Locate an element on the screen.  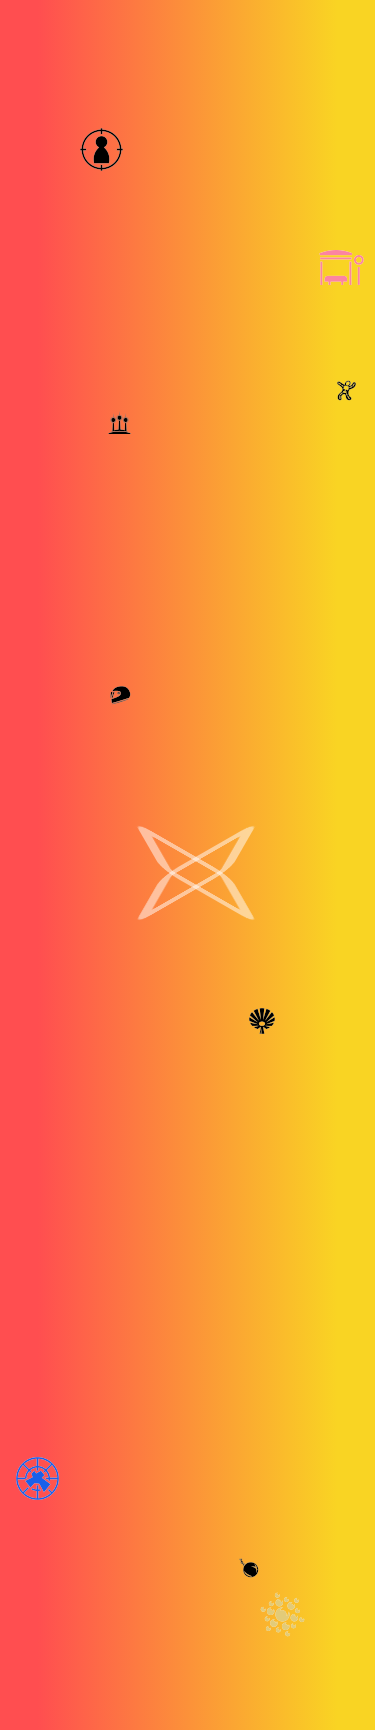
decorative fan or palm frond icon is located at coordinates (262, 1021).